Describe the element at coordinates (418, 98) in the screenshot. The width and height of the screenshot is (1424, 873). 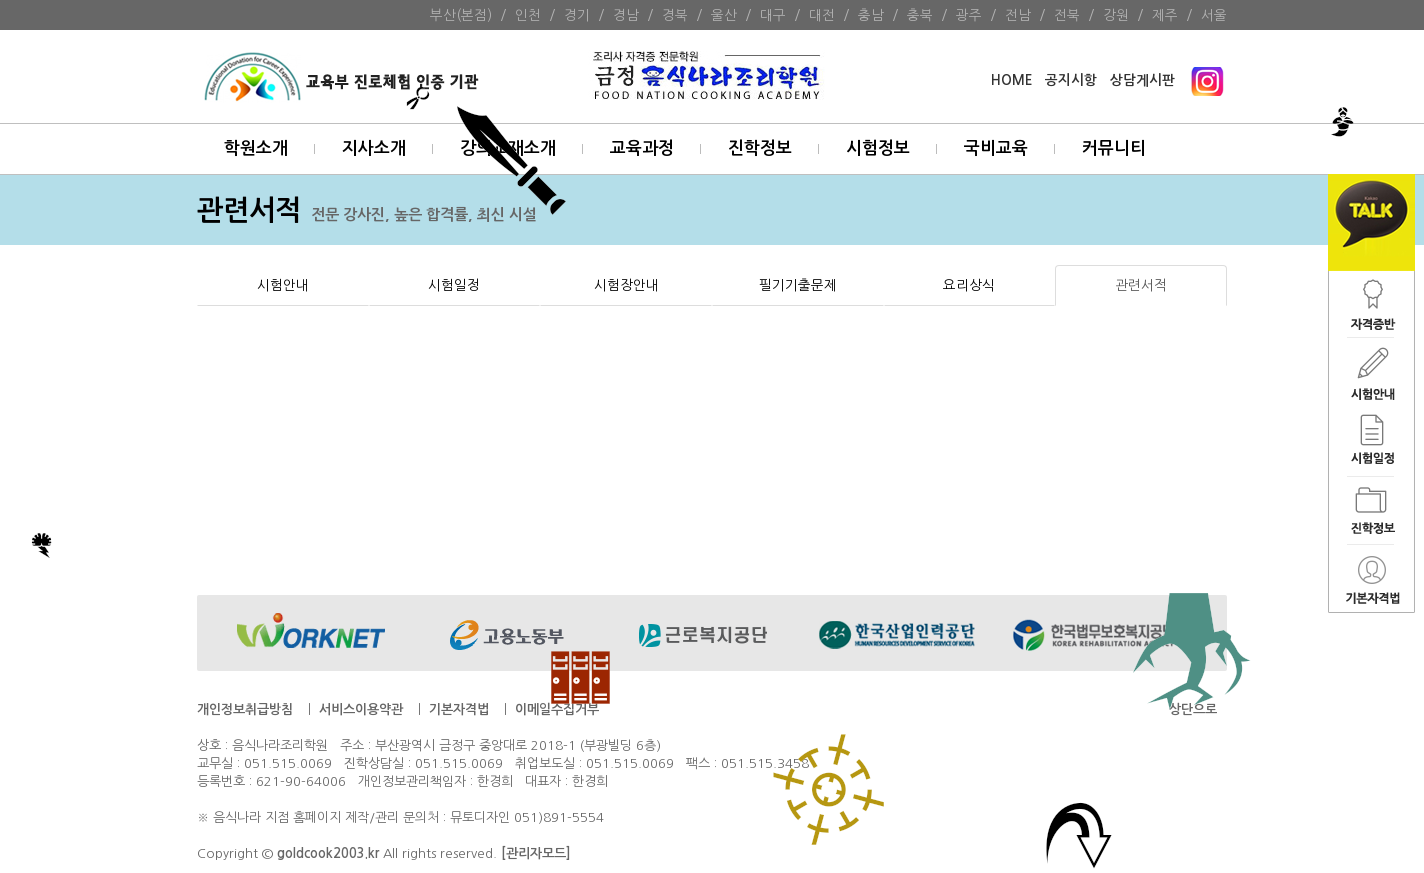
I see `select or grab an item` at that location.